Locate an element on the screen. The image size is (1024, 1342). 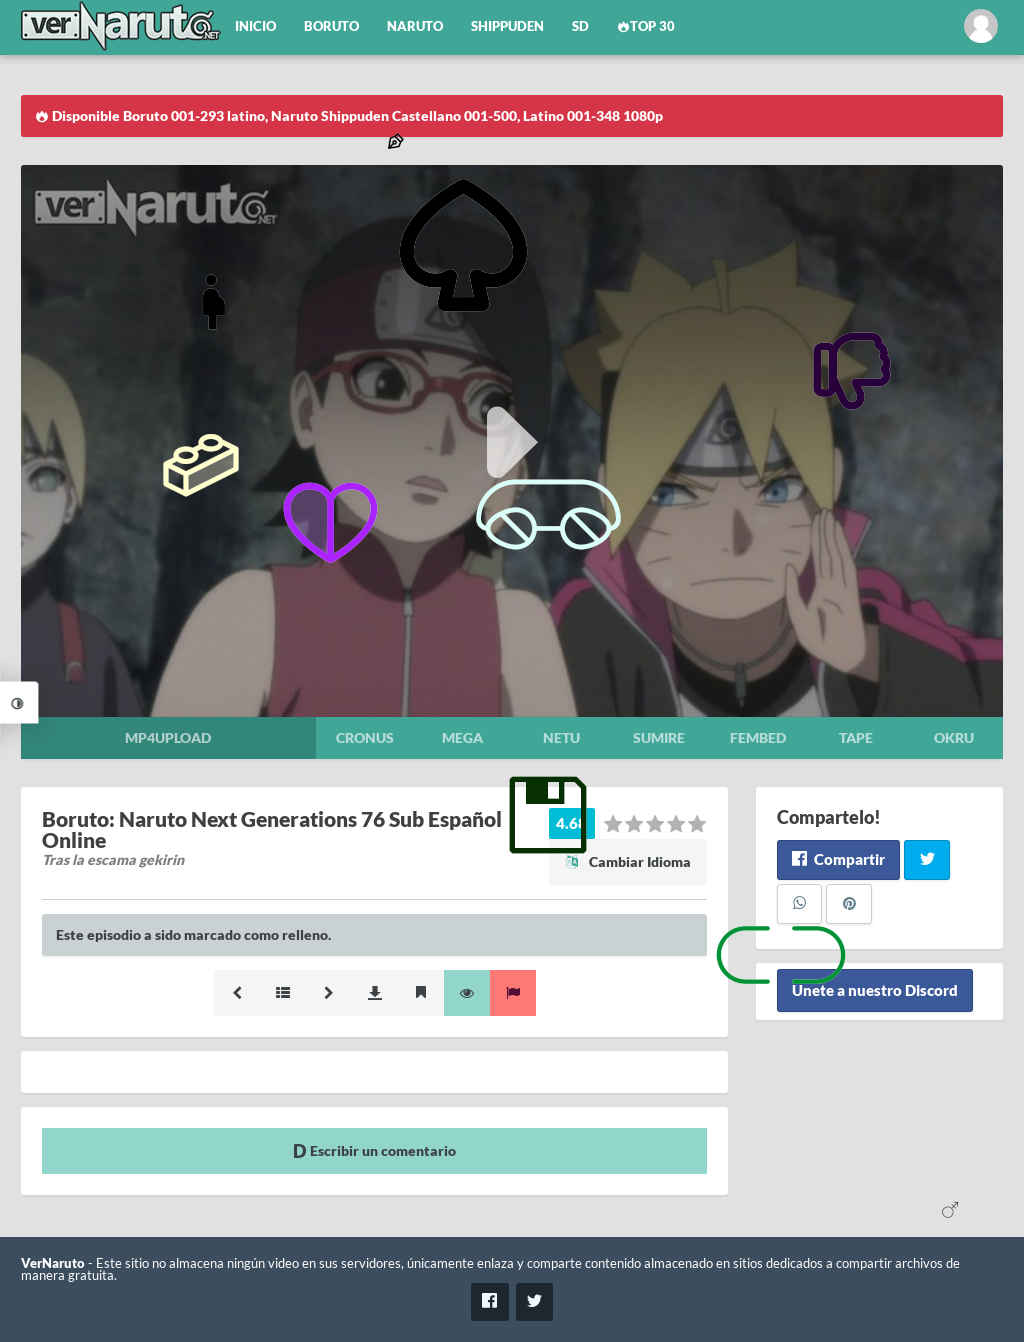
save current file or document is located at coordinates (548, 815).